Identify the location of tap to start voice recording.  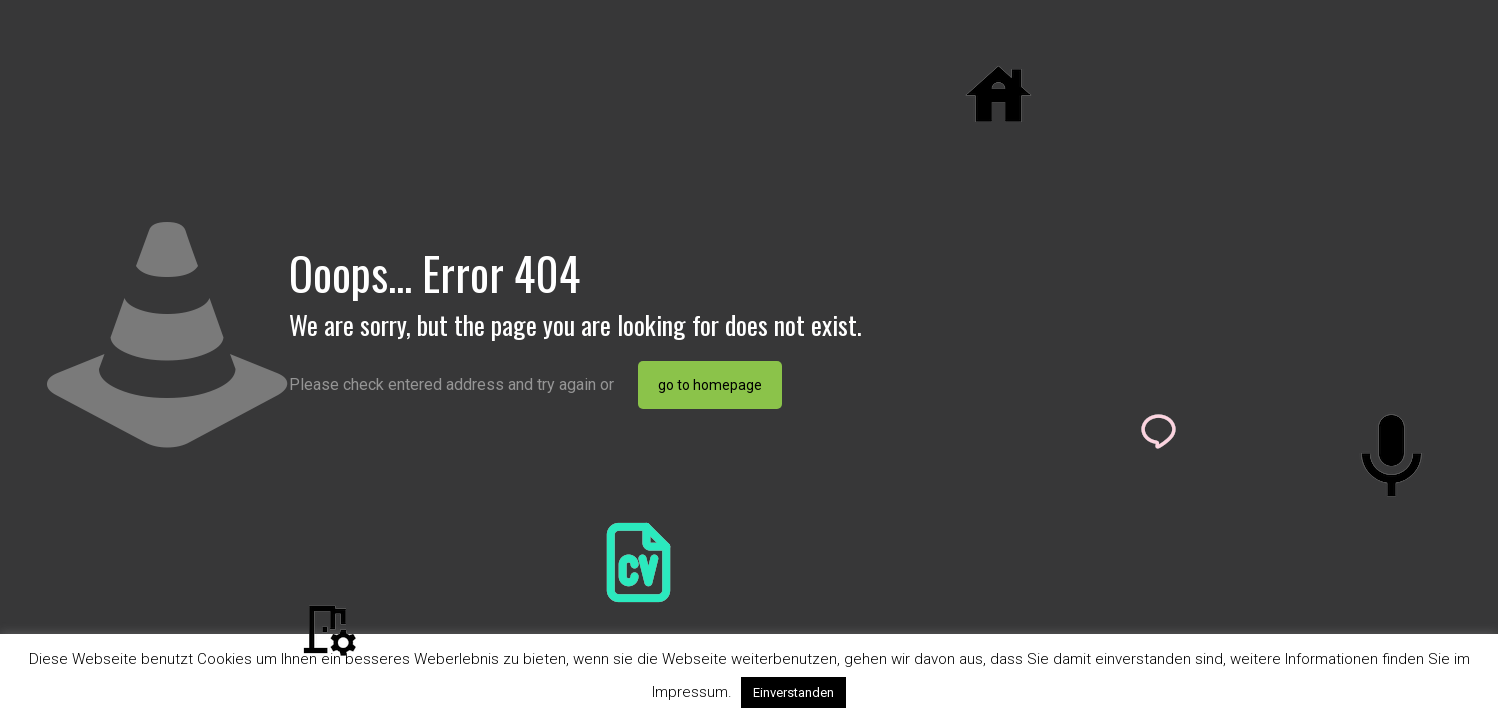
(1391, 457).